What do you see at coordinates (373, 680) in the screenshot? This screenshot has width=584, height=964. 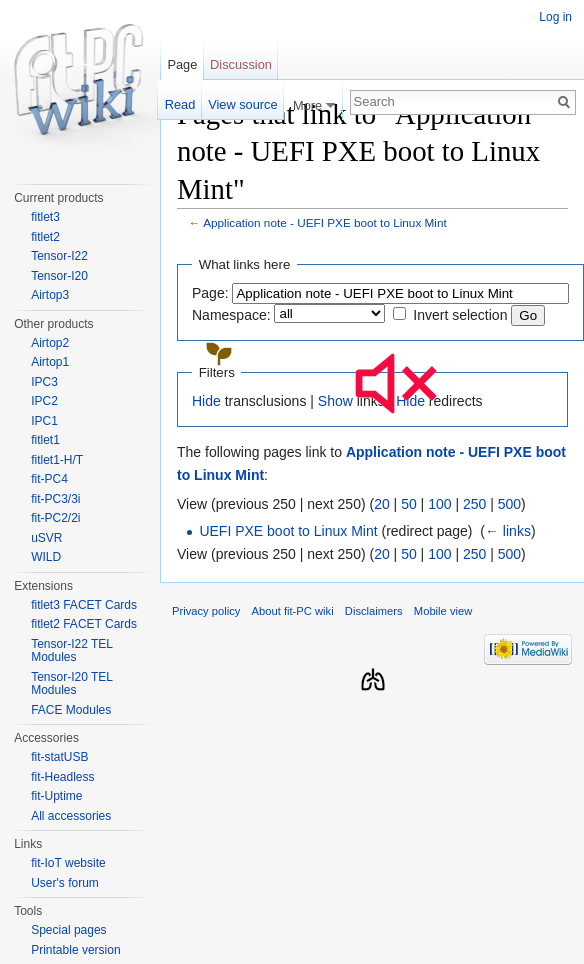 I see `access respiratory health information` at bounding box center [373, 680].